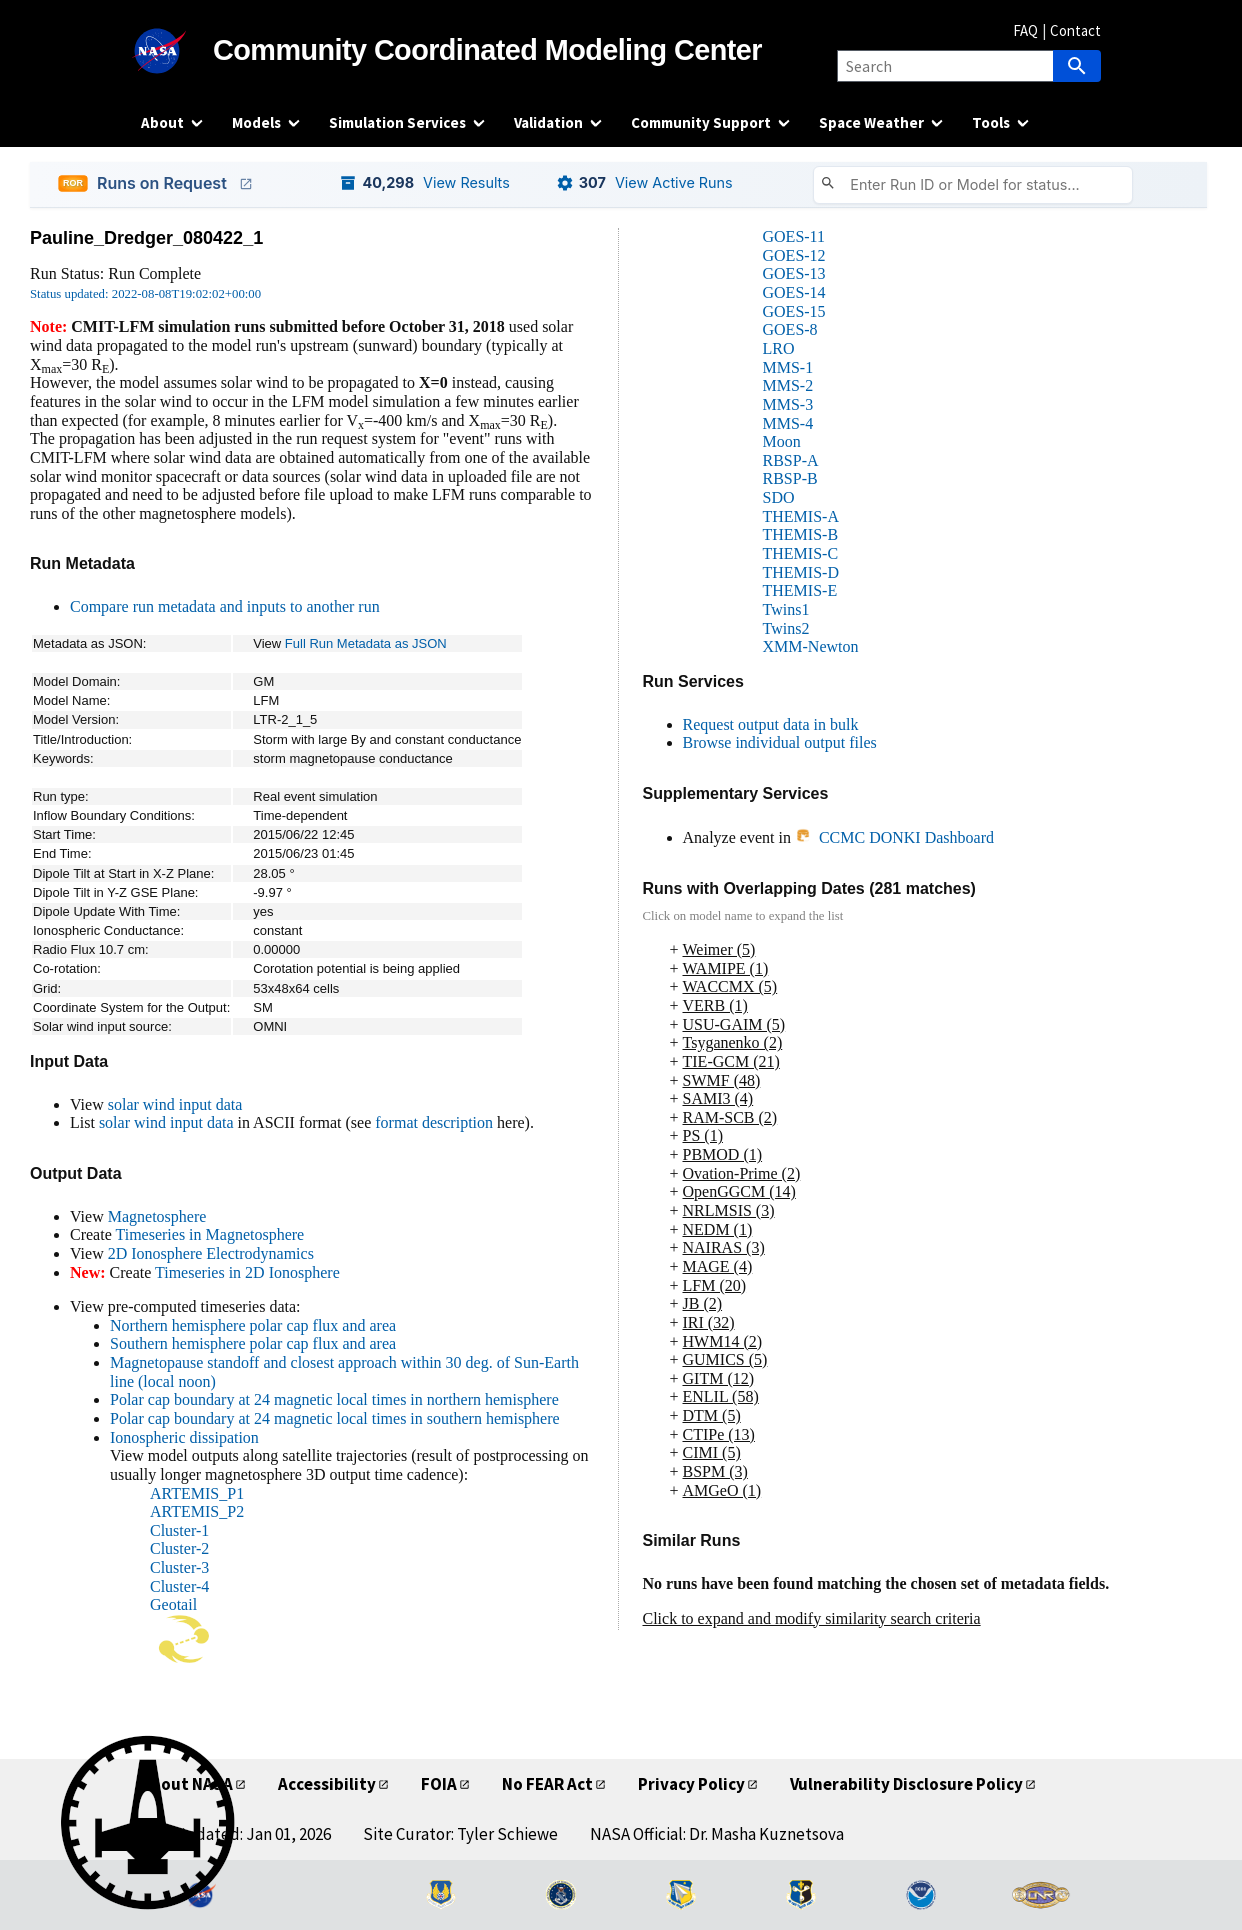  What do you see at coordinates (148, 1823) in the screenshot?
I see `target lock or tracking indicator` at bounding box center [148, 1823].